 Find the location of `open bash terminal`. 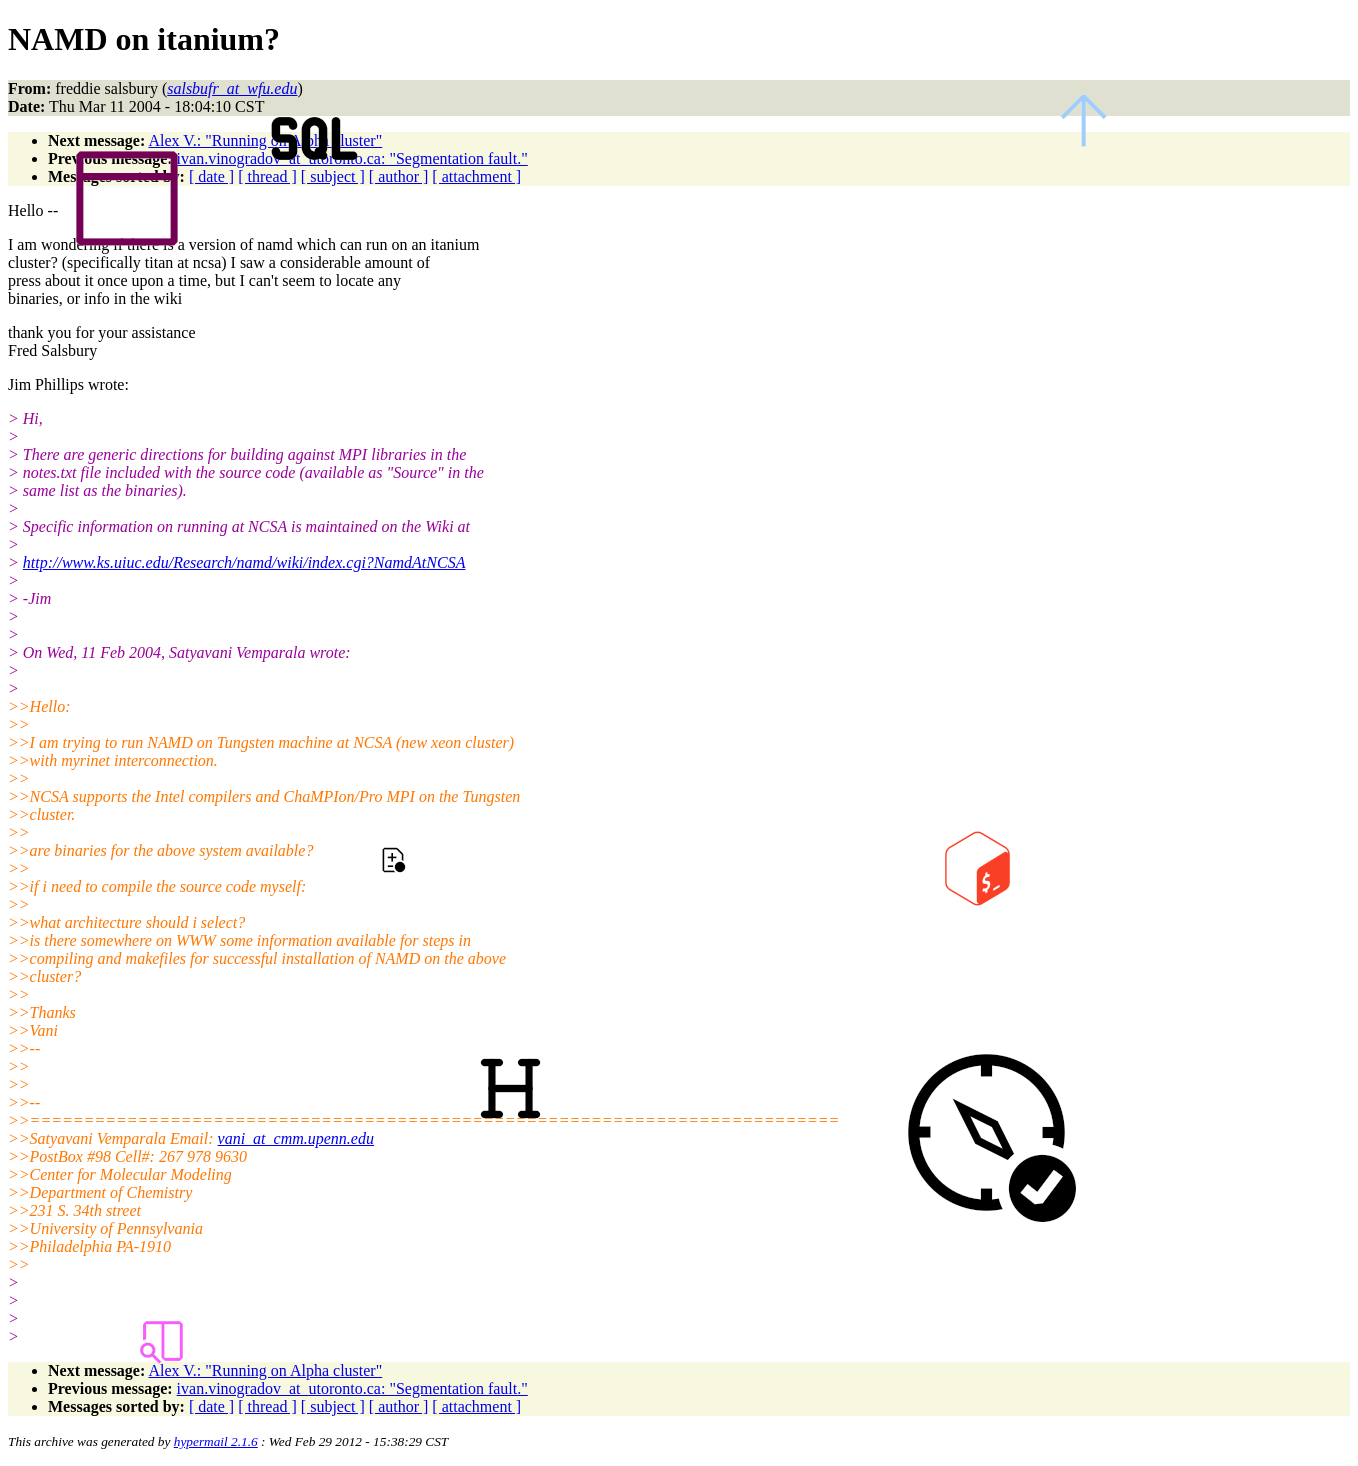

open bash terminal is located at coordinates (977, 868).